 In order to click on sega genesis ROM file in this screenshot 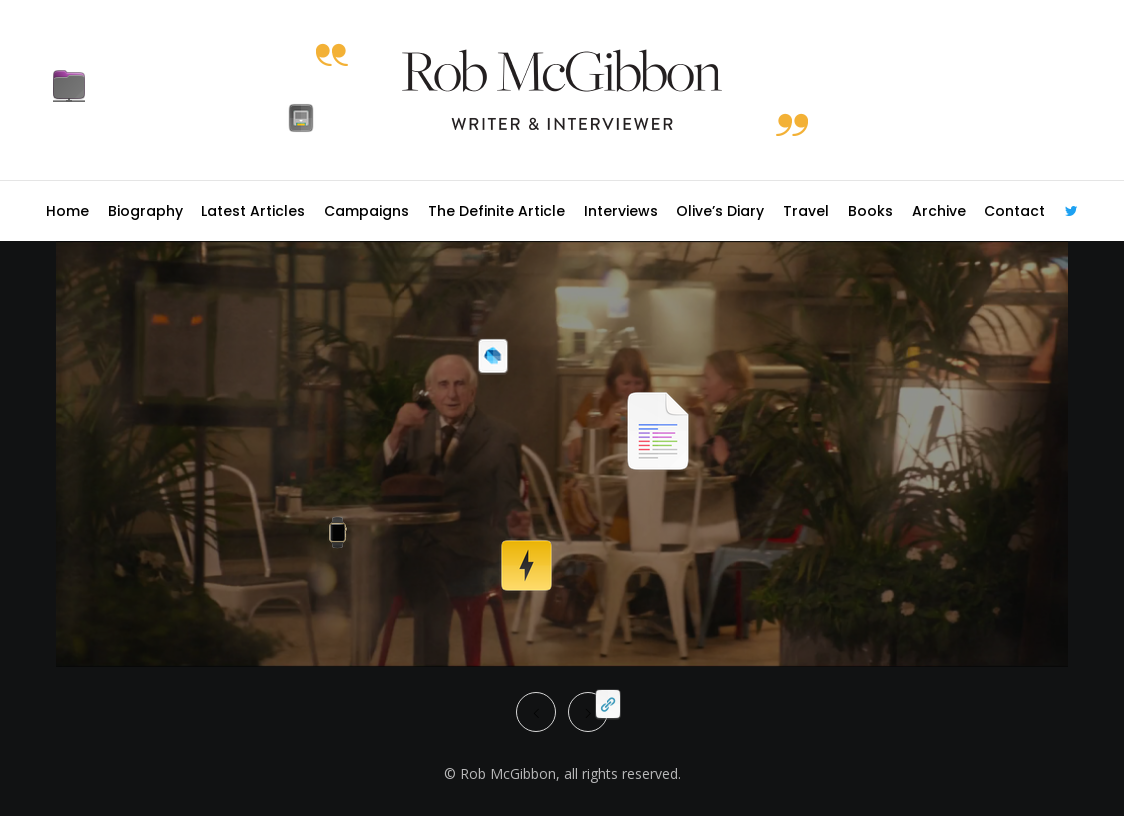, I will do `click(301, 118)`.